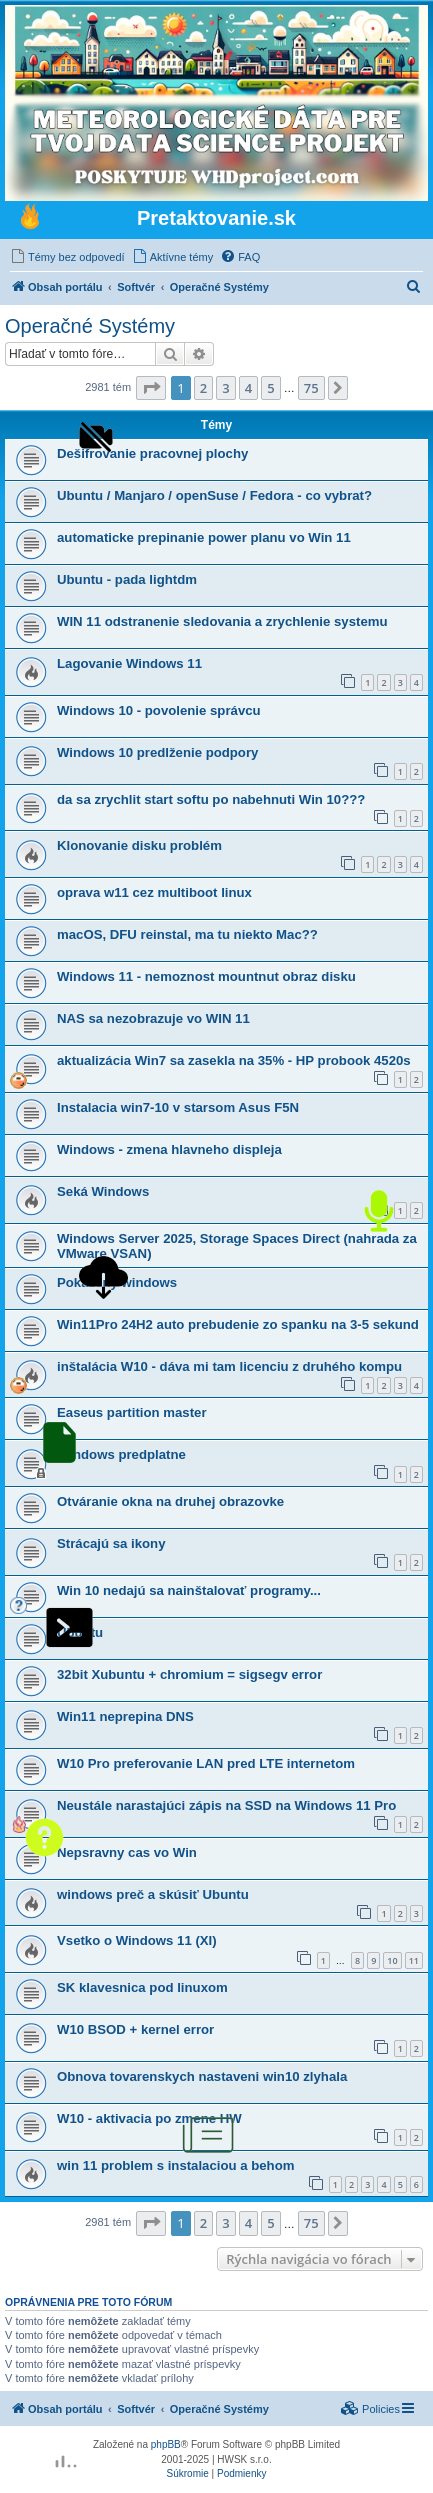 The width and height of the screenshot is (433, 2493). I want to click on view news or articles, so click(210, 2135).